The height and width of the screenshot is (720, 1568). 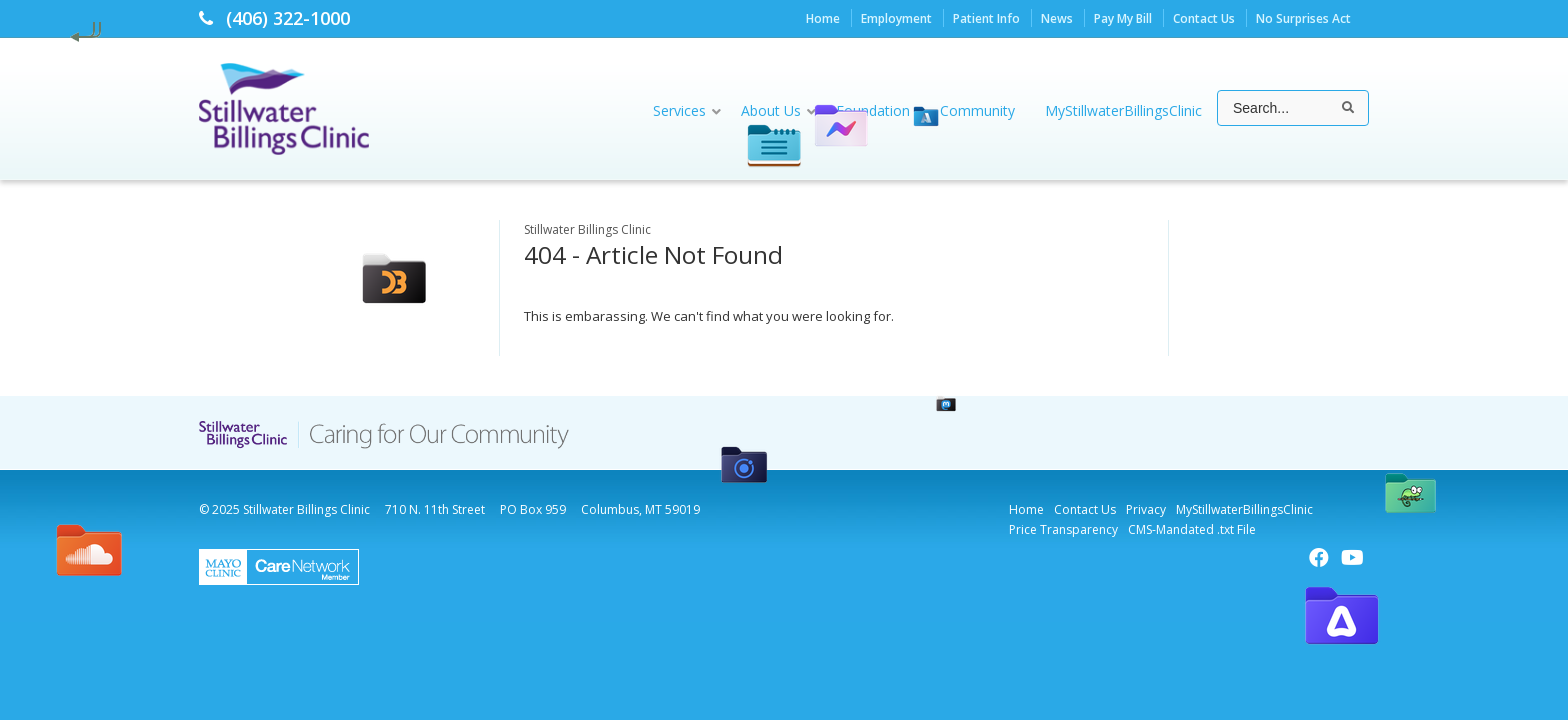 I want to click on open notepad++ project folder, so click(x=1410, y=494).